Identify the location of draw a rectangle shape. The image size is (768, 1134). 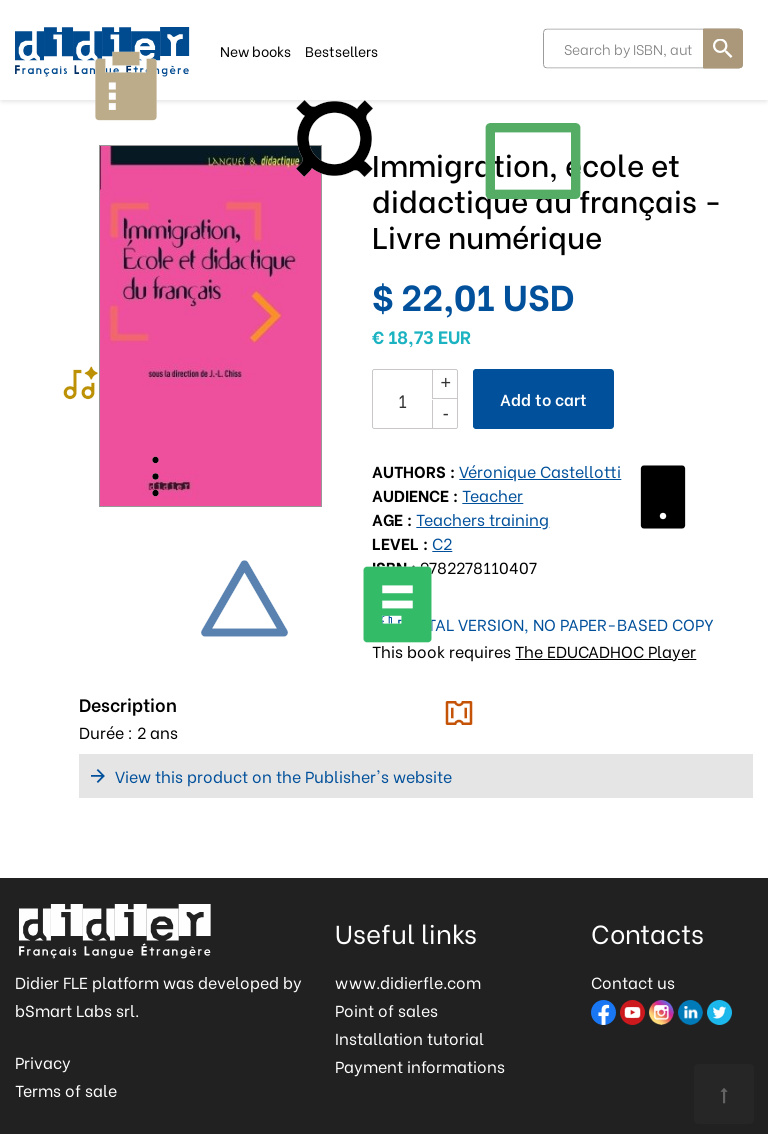
(533, 161).